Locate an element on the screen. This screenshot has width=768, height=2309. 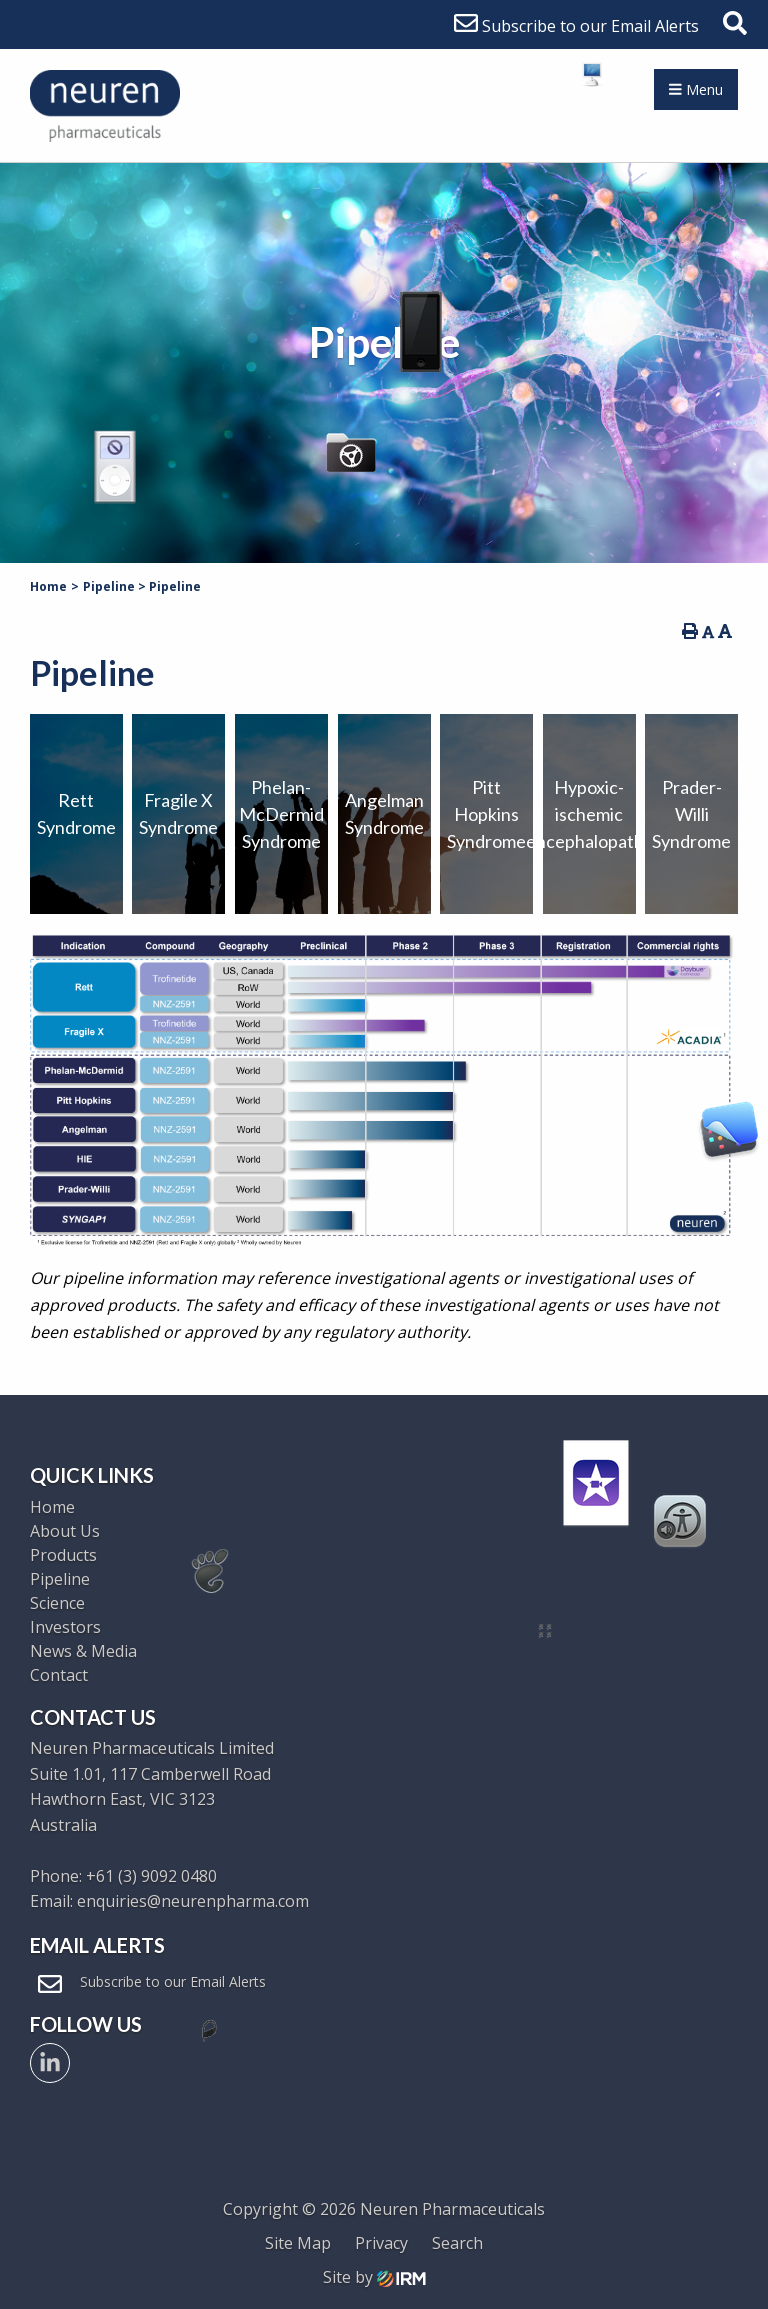
access the GNOME desktop home or start menu is located at coordinates (210, 1571).